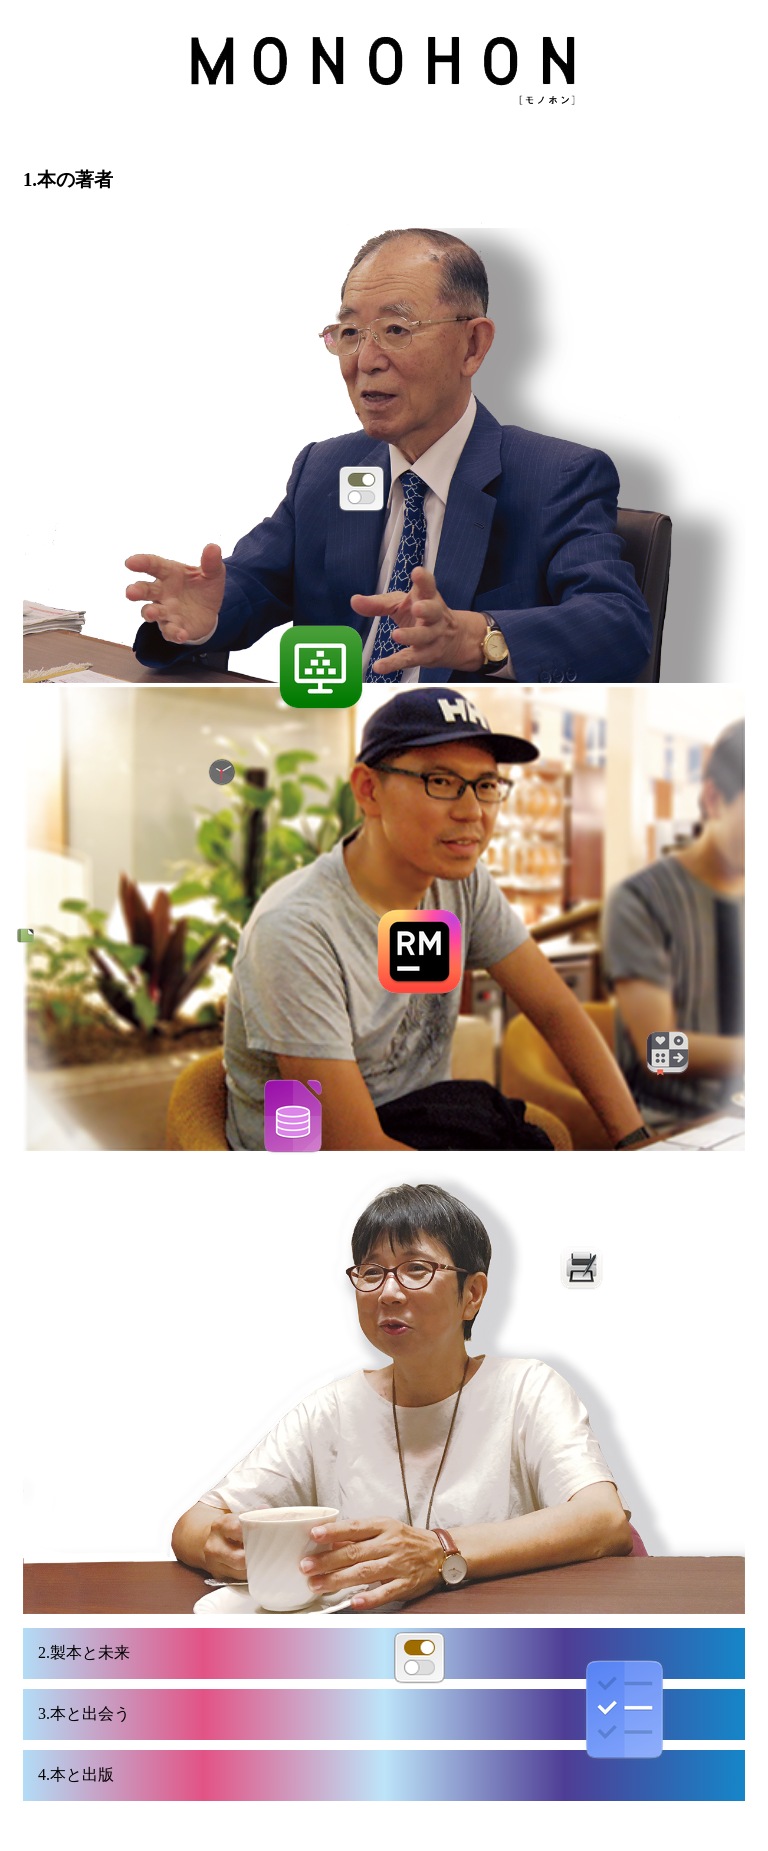 The height and width of the screenshot is (1851, 768). What do you see at coordinates (321, 667) in the screenshot?
I see `launch VMware Horizon client for virtual desktop access` at bounding box center [321, 667].